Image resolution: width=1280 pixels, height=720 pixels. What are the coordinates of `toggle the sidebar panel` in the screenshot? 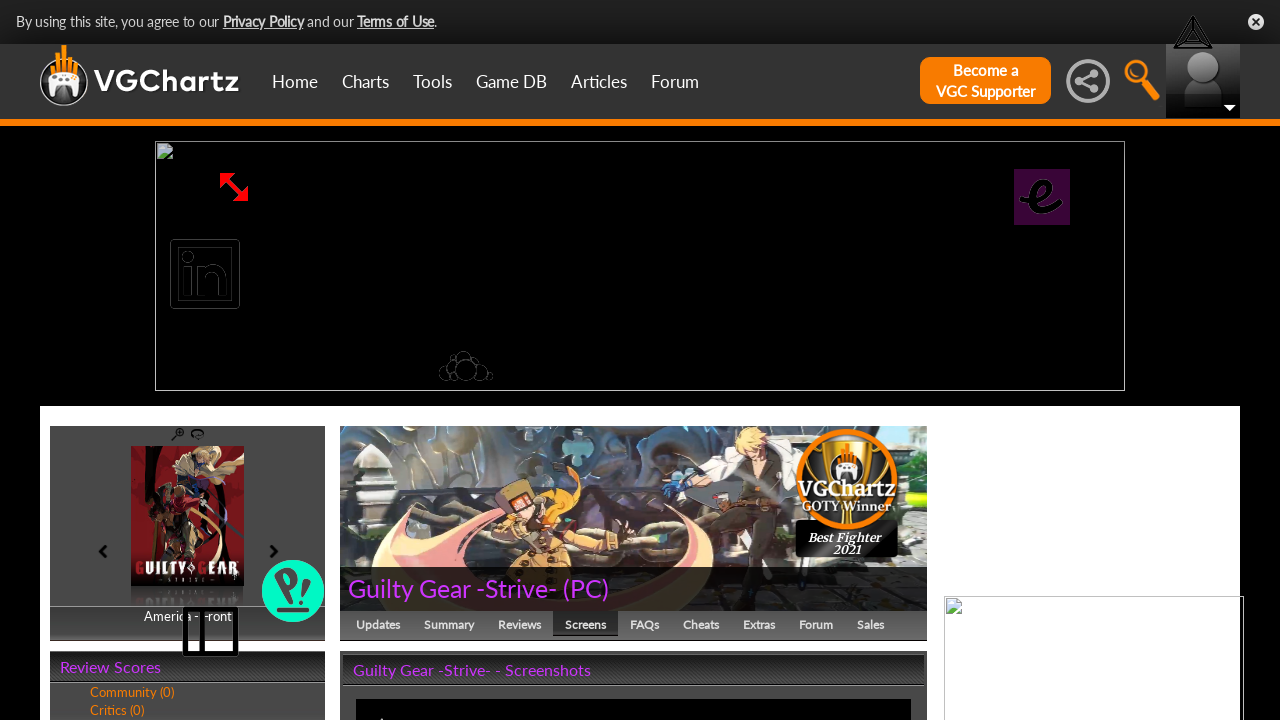 It's located at (210, 631).